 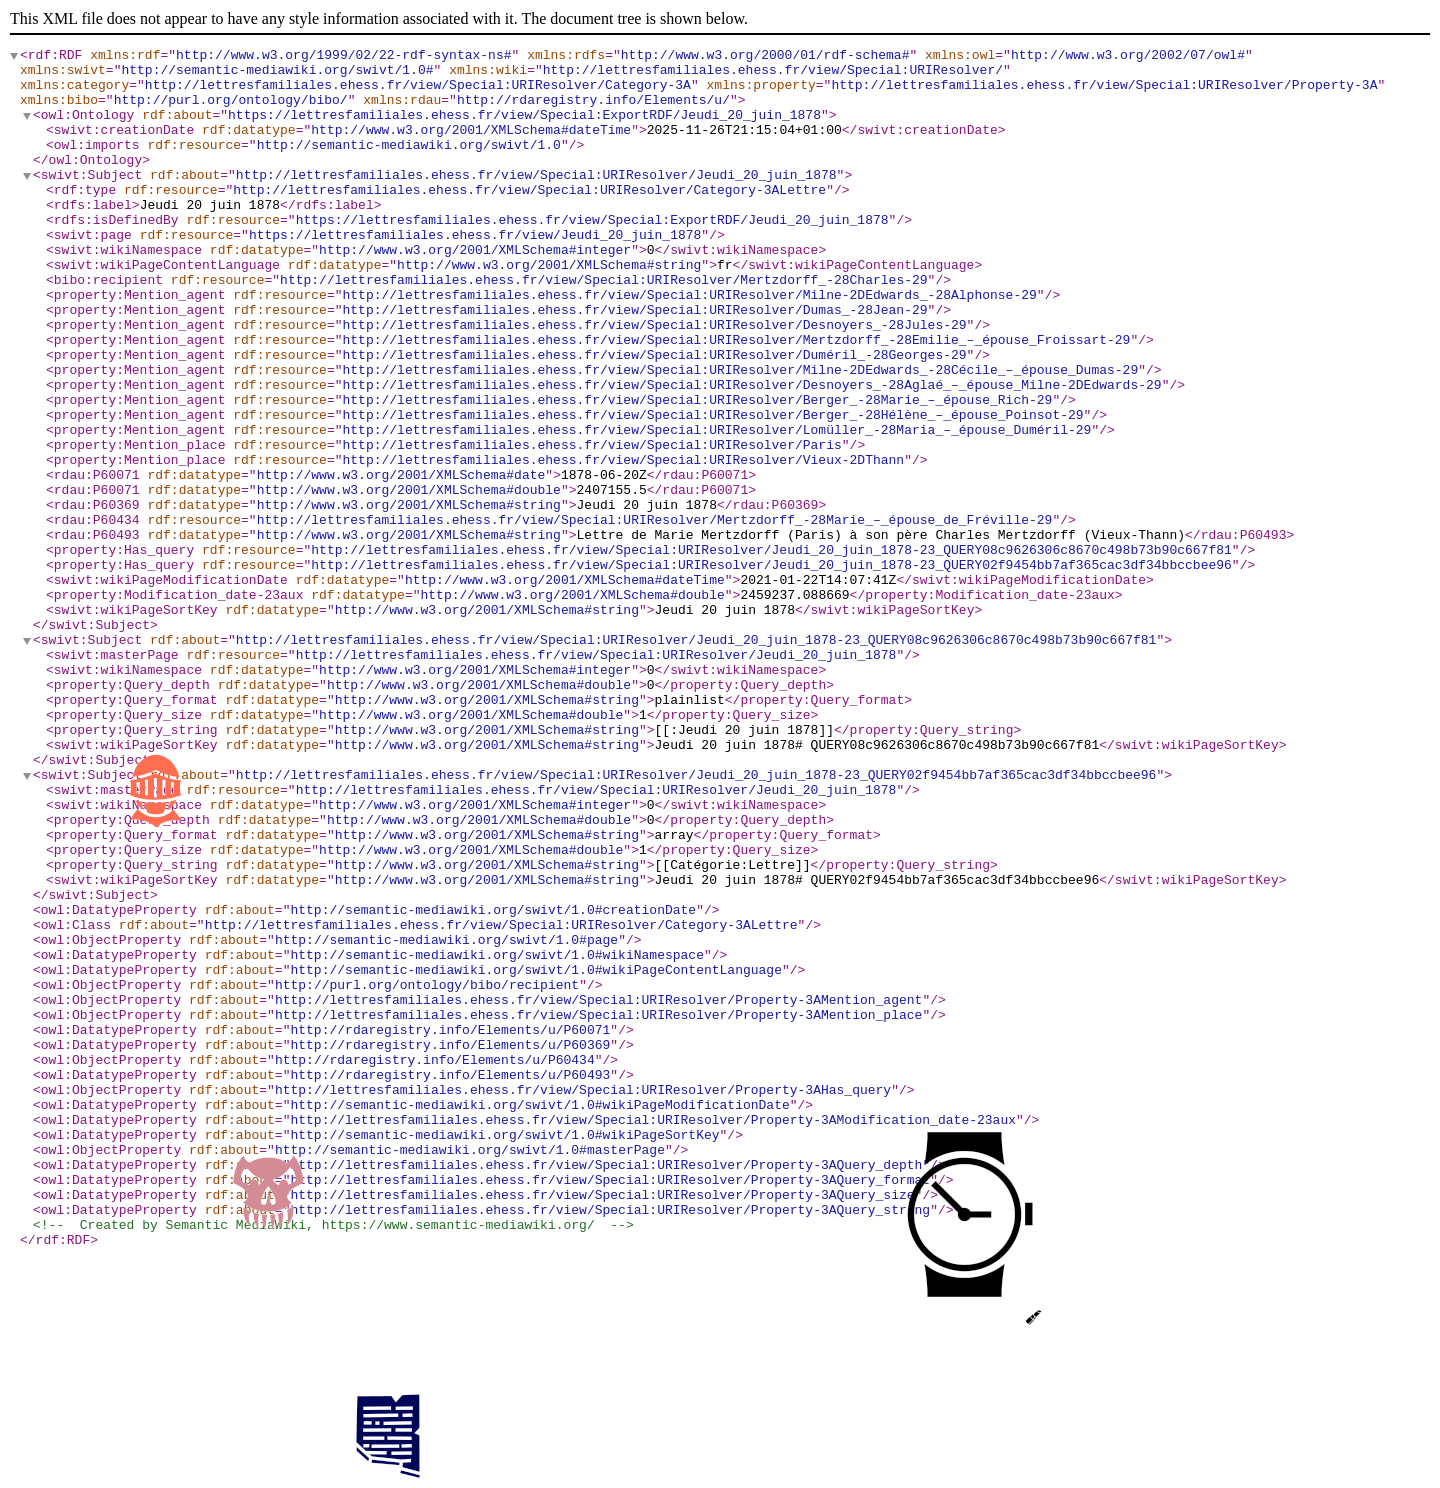 What do you see at coordinates (964, 1214) in the screenshot?
I see `view current time or clock settings` at bounding box center [964, 1214].